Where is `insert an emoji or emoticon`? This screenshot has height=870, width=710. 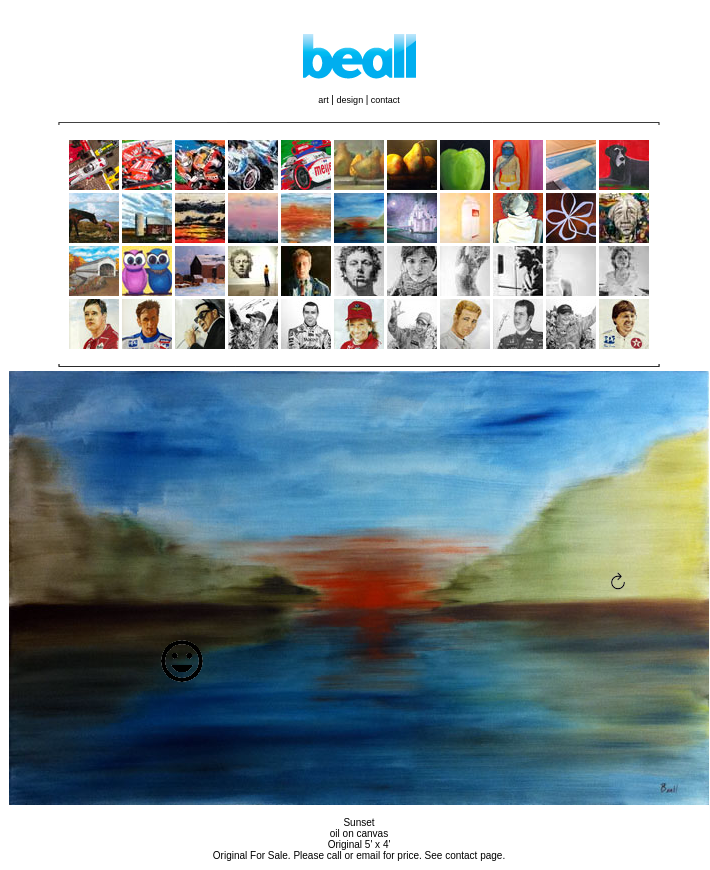 insert an emoji or emoticon is located at coordinates (182, 661).